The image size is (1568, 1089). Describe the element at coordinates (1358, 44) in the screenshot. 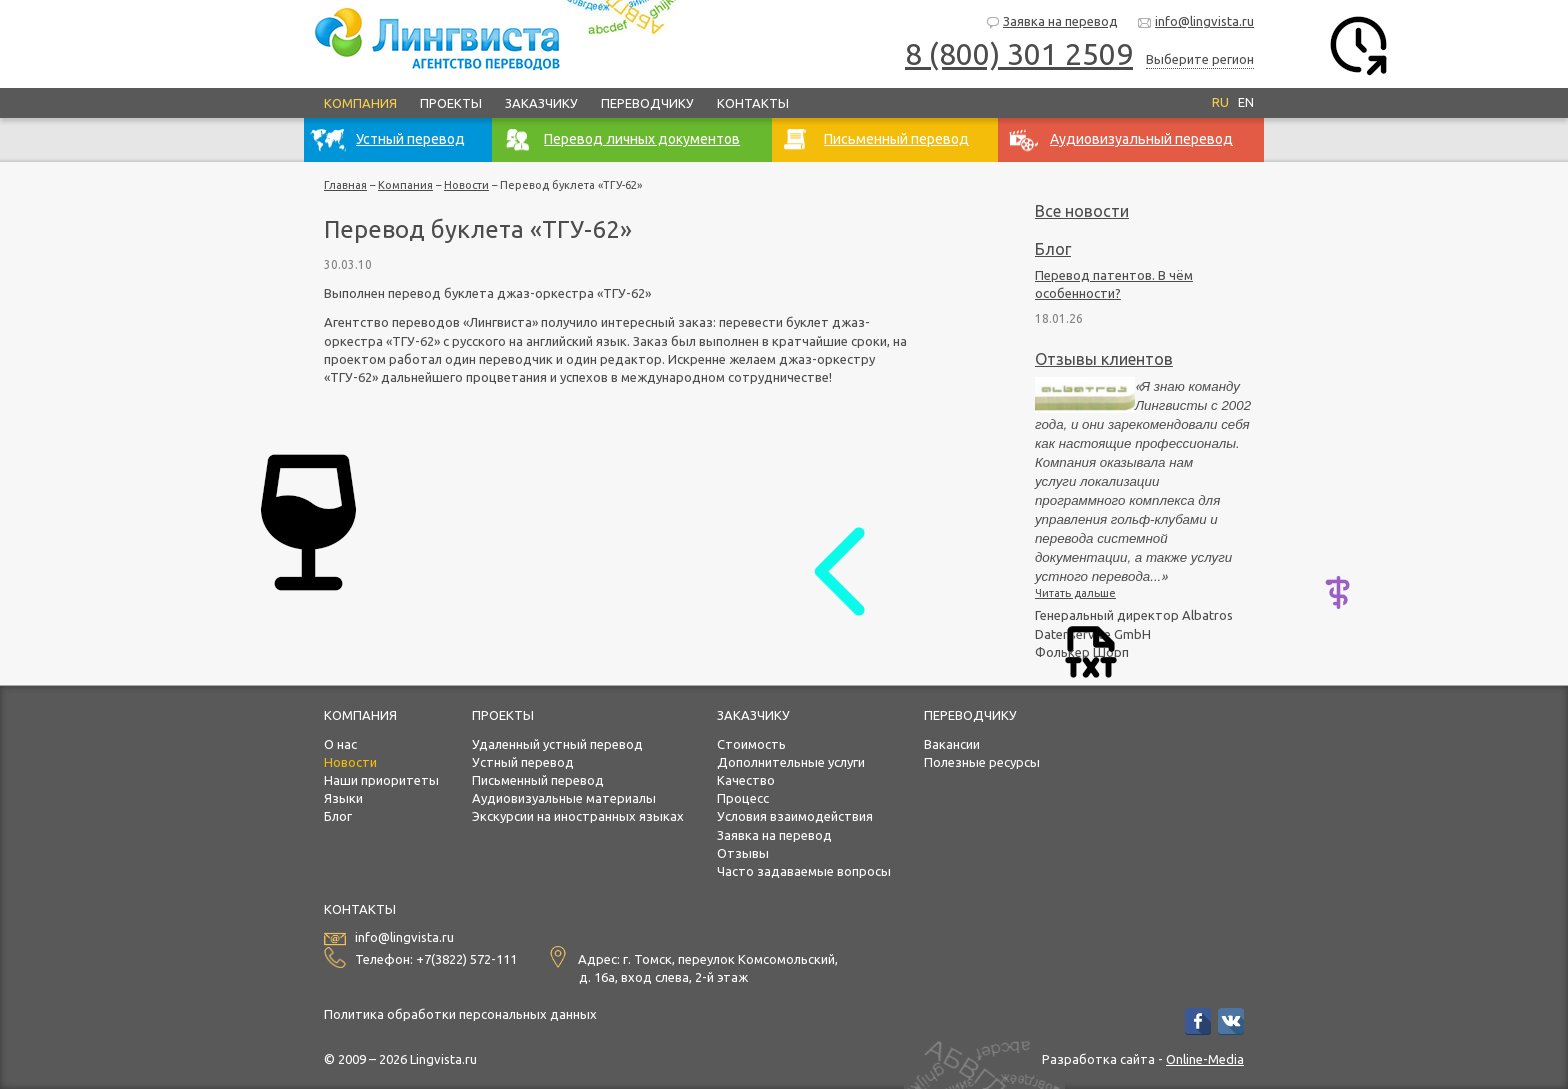

I see `share a scheduled event or time` at that location.